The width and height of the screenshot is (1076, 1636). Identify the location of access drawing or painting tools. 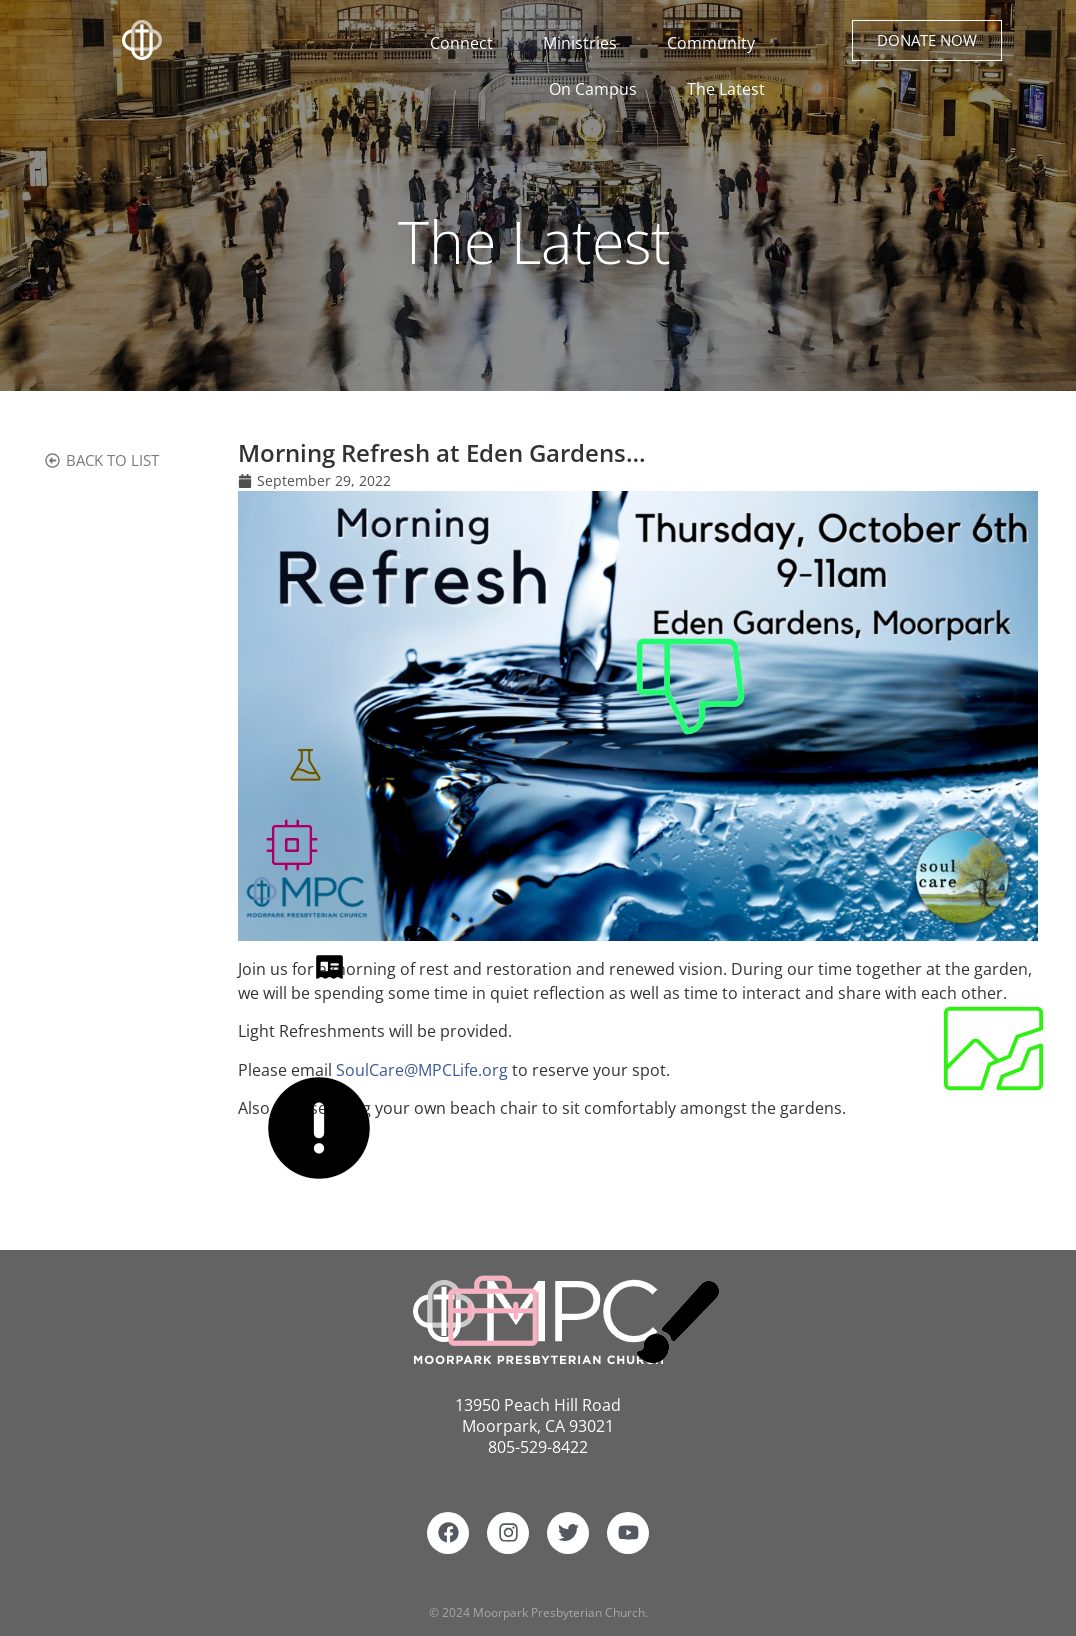
(678, 1322).